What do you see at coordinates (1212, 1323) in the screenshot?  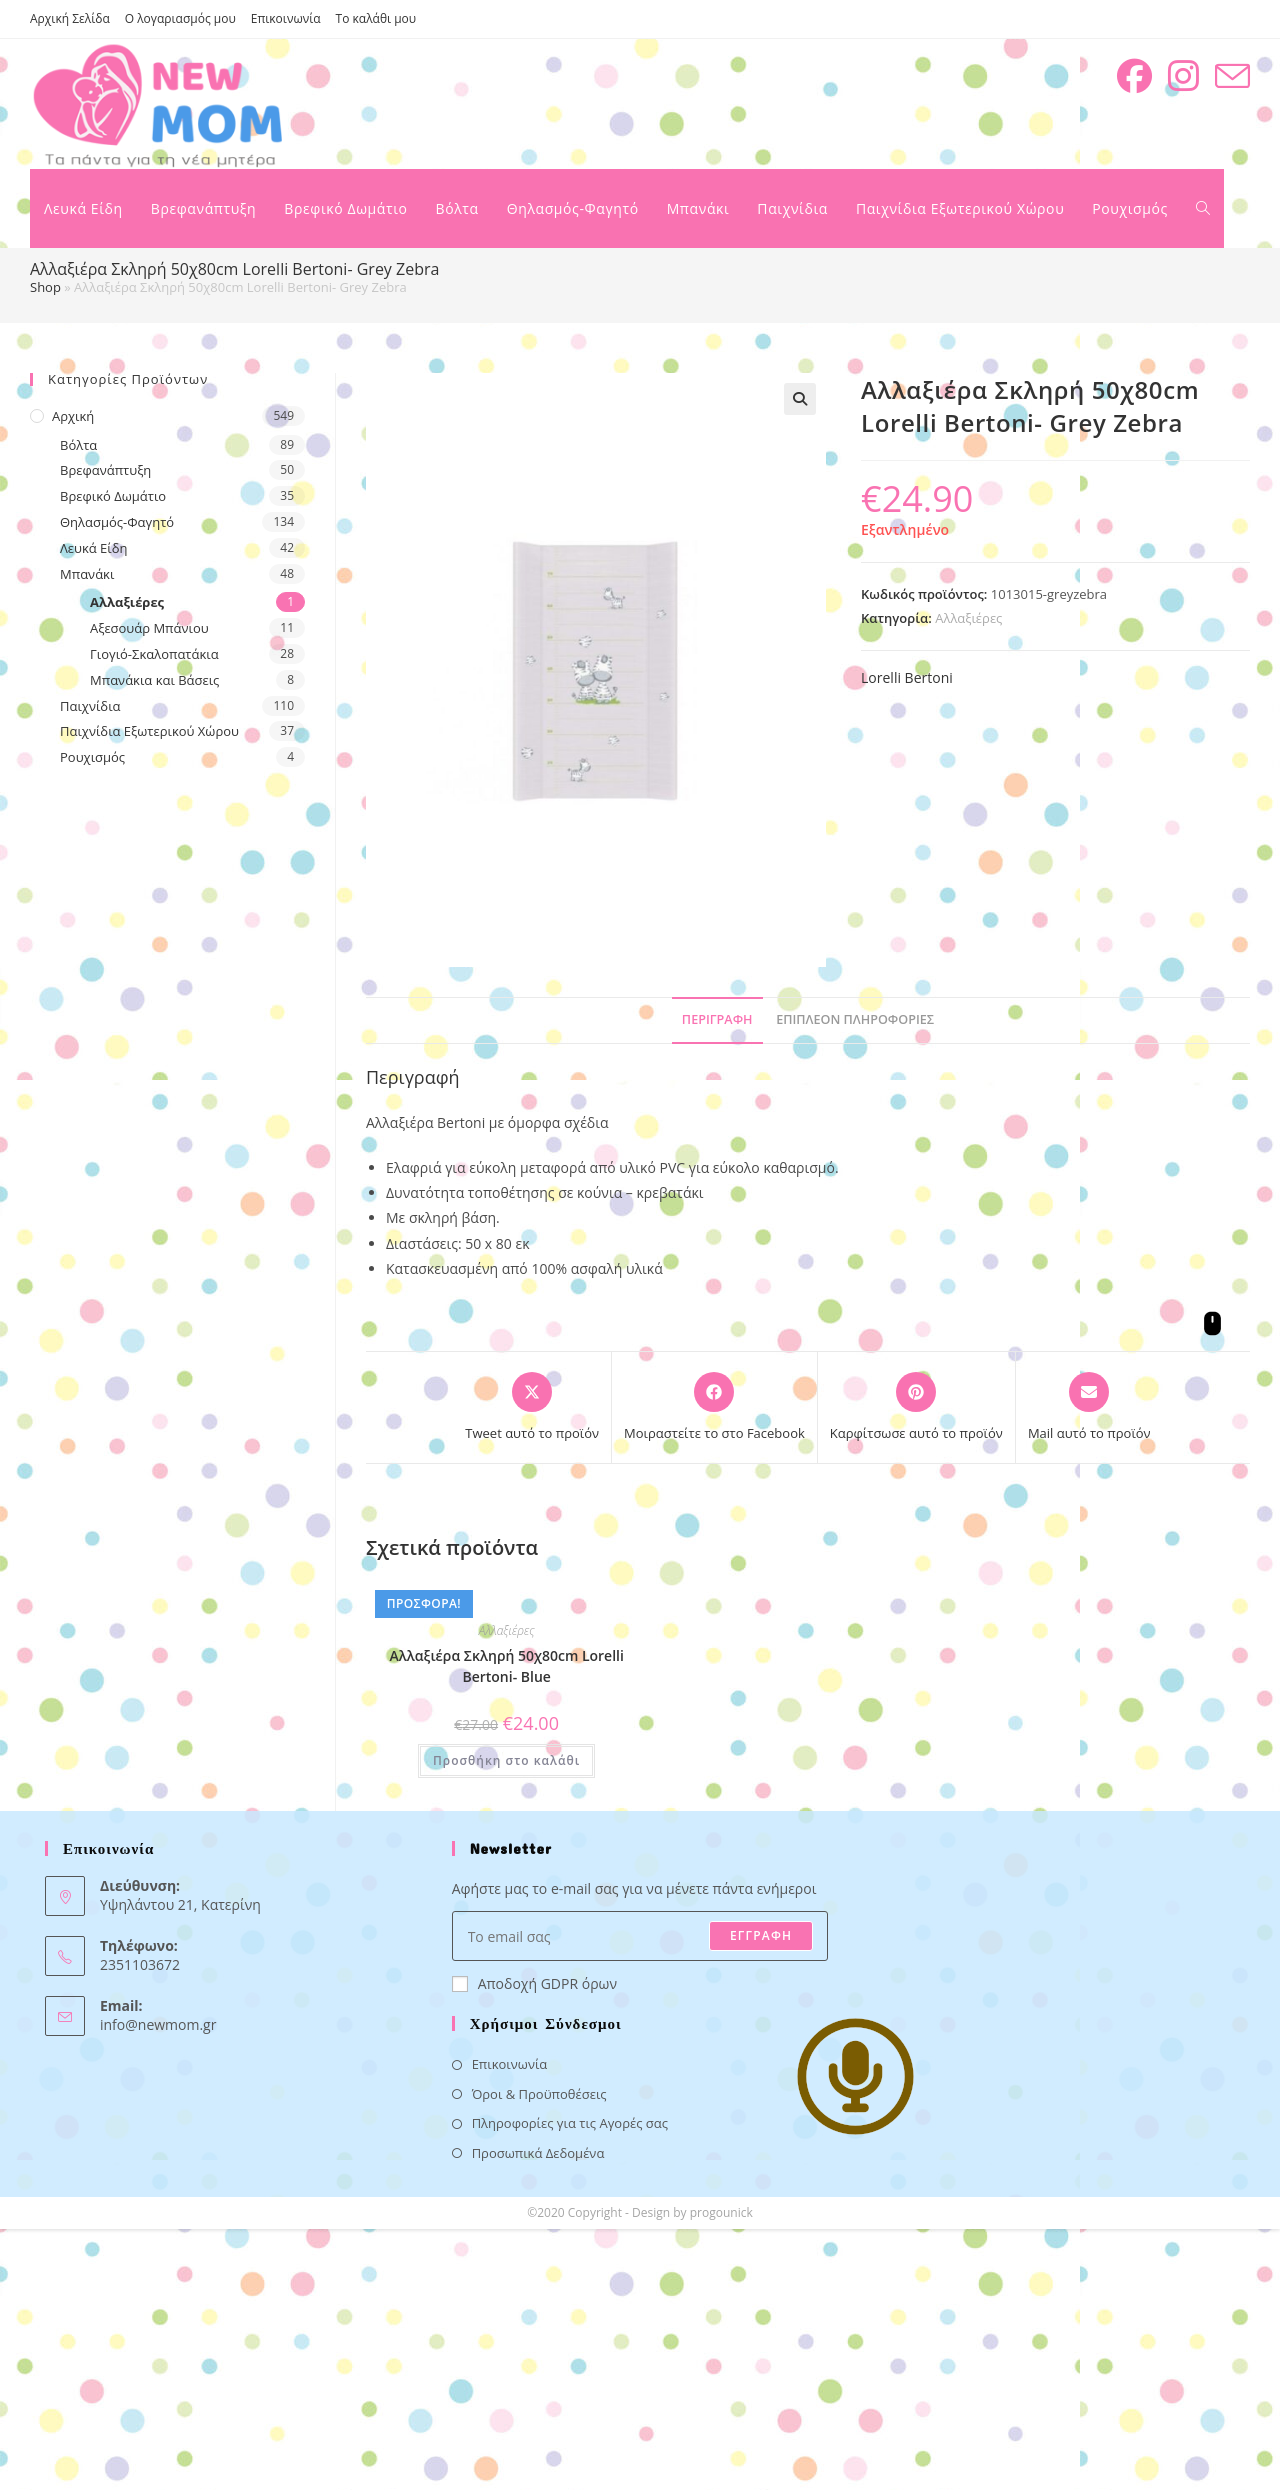 I see `mouse input device indicator` at bounding box center [1212, 1323].